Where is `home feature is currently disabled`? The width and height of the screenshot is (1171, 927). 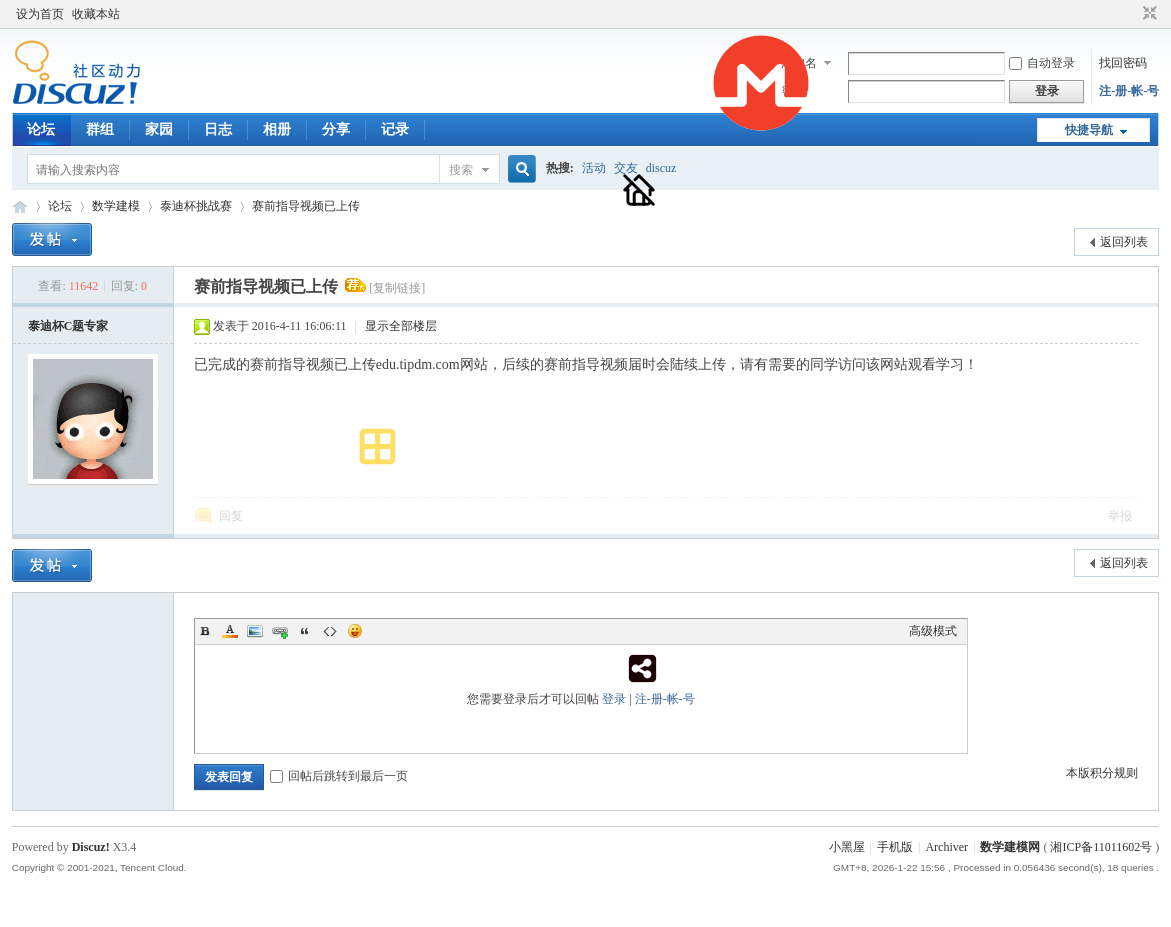
home feature is currently disabled is located at coordinates (639, 190).